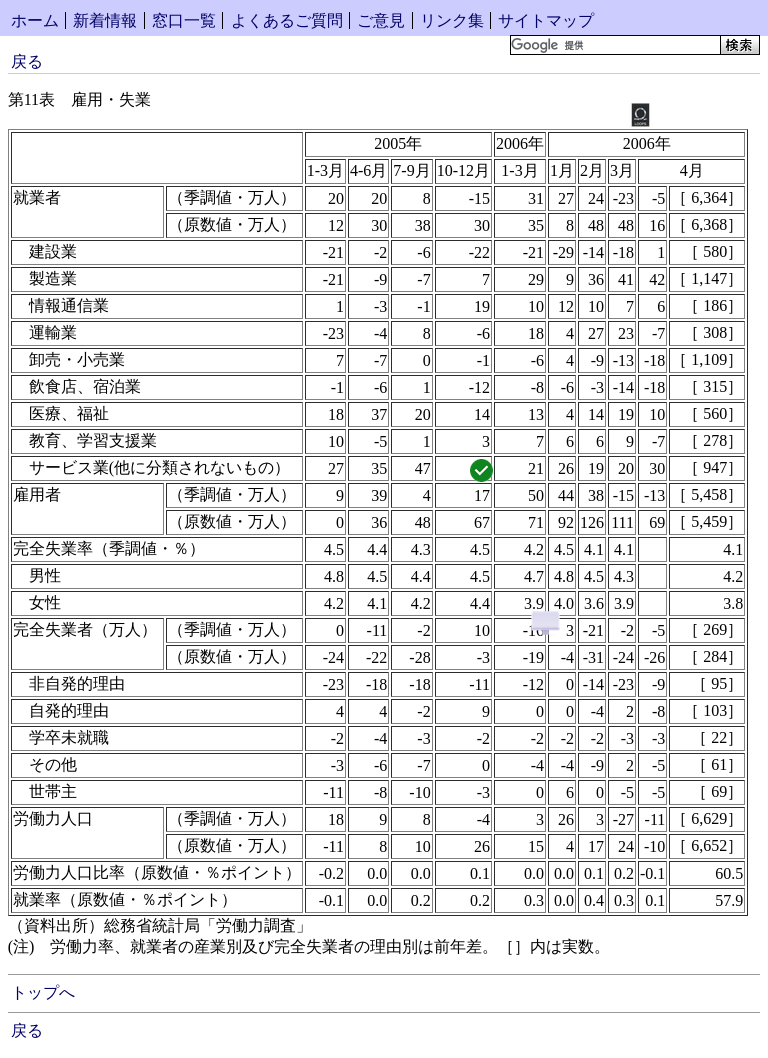  What do you see at coordinates (545, 622) in the screenshot?
I see `indicates this mac in system preferences or network devices` at bounding box center [545, 622].